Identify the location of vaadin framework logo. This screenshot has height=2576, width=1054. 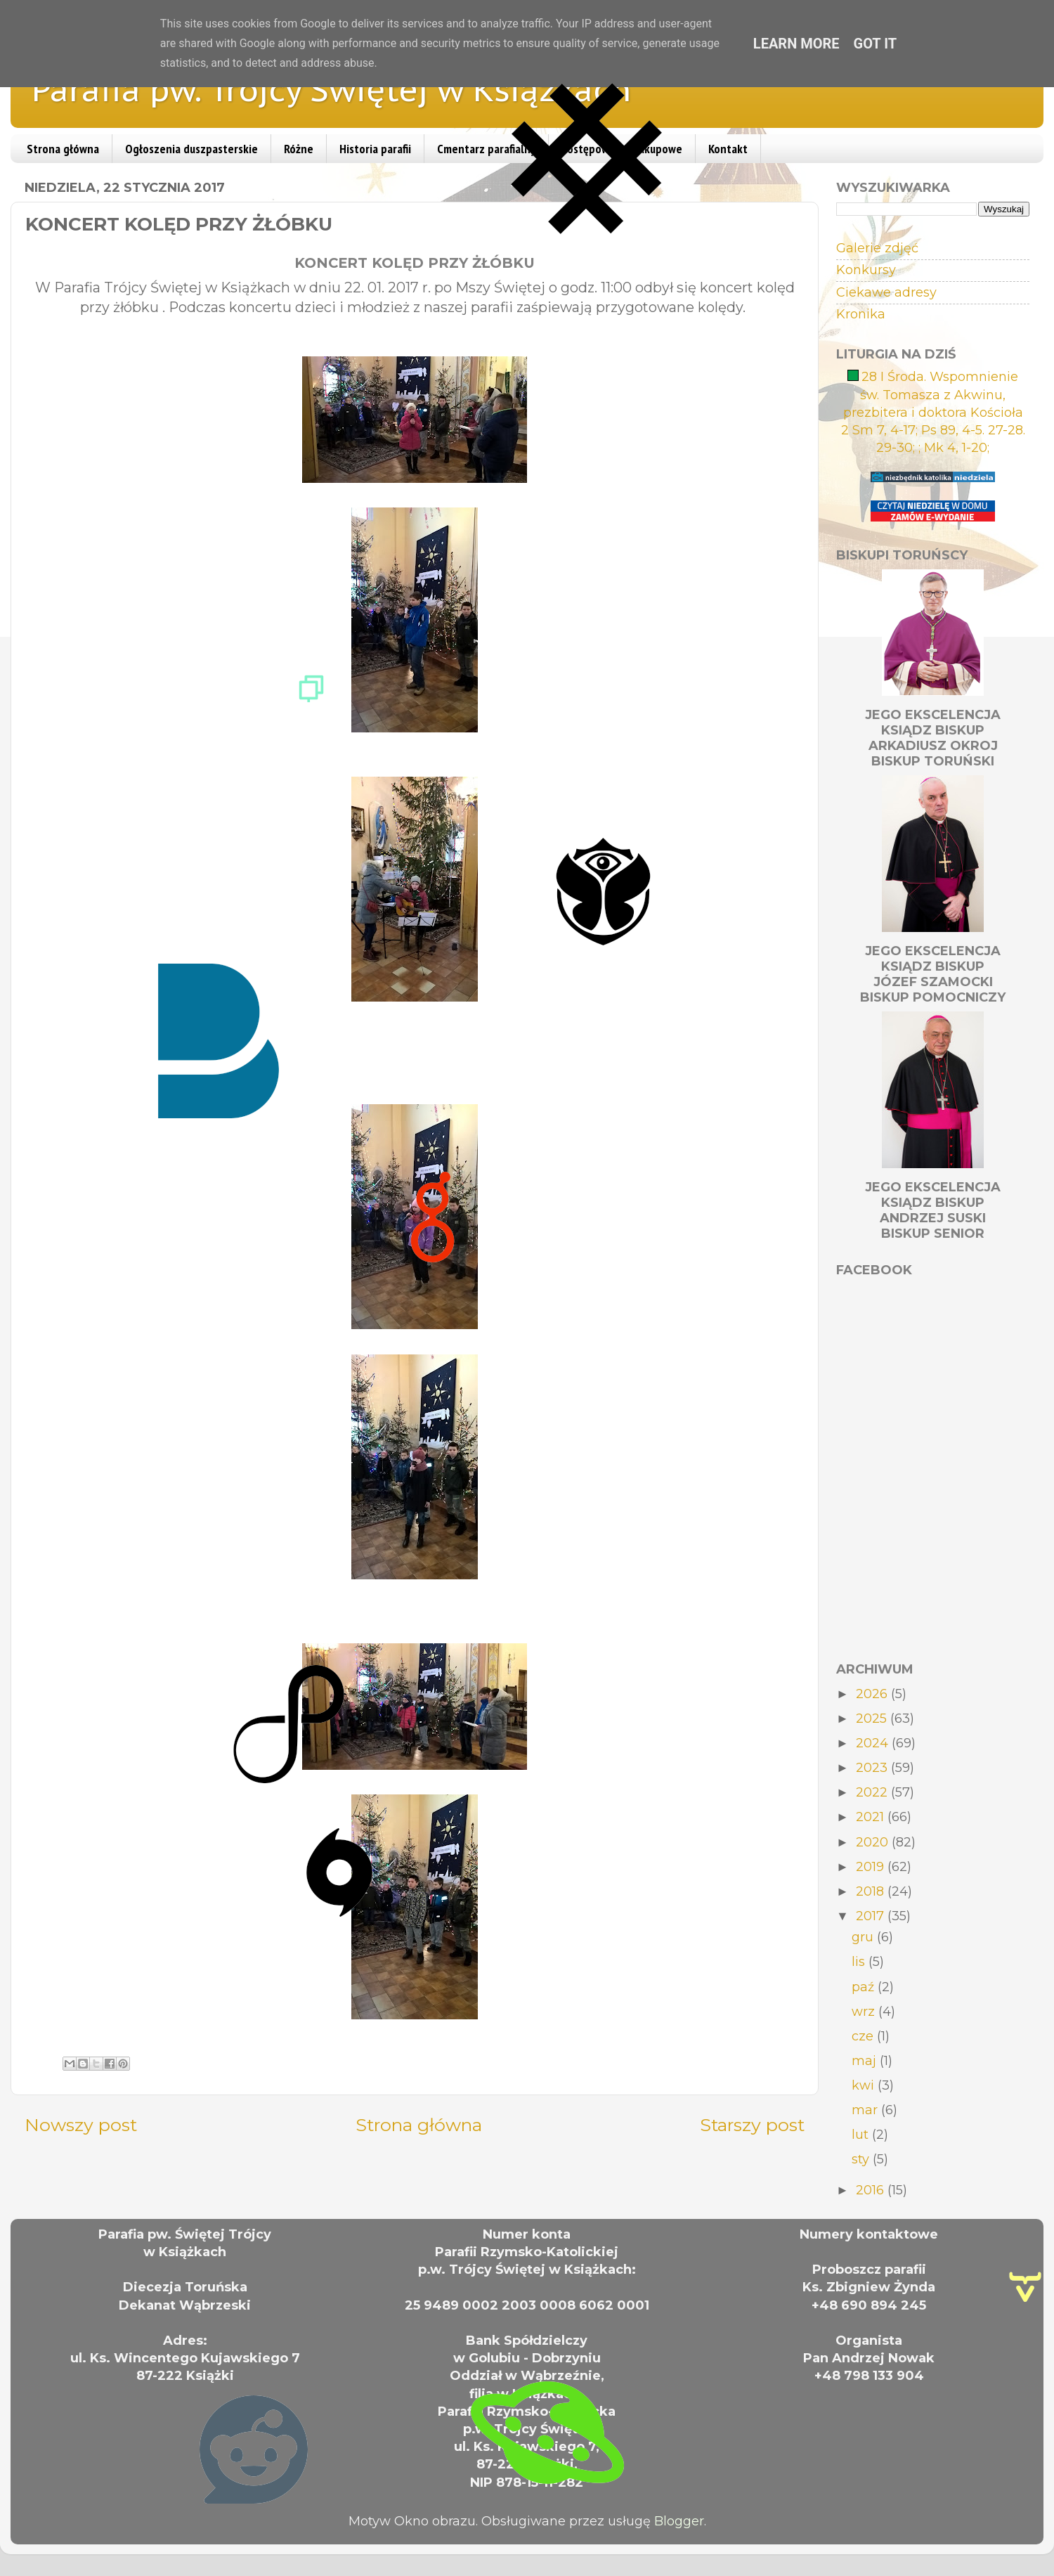
(1025, 2288).